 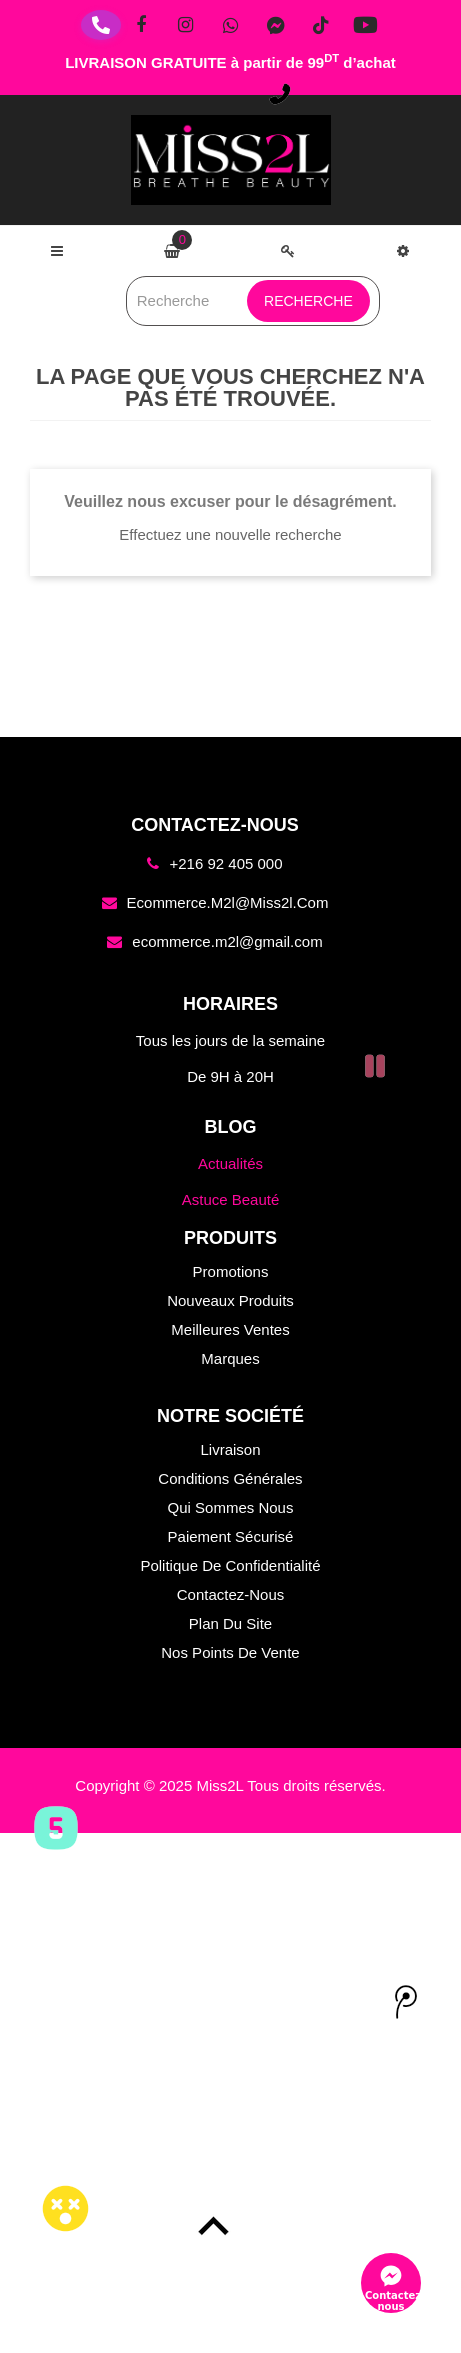 I want to click on indicates a confused or overwhelmed state, so click(x=65, y=2208).